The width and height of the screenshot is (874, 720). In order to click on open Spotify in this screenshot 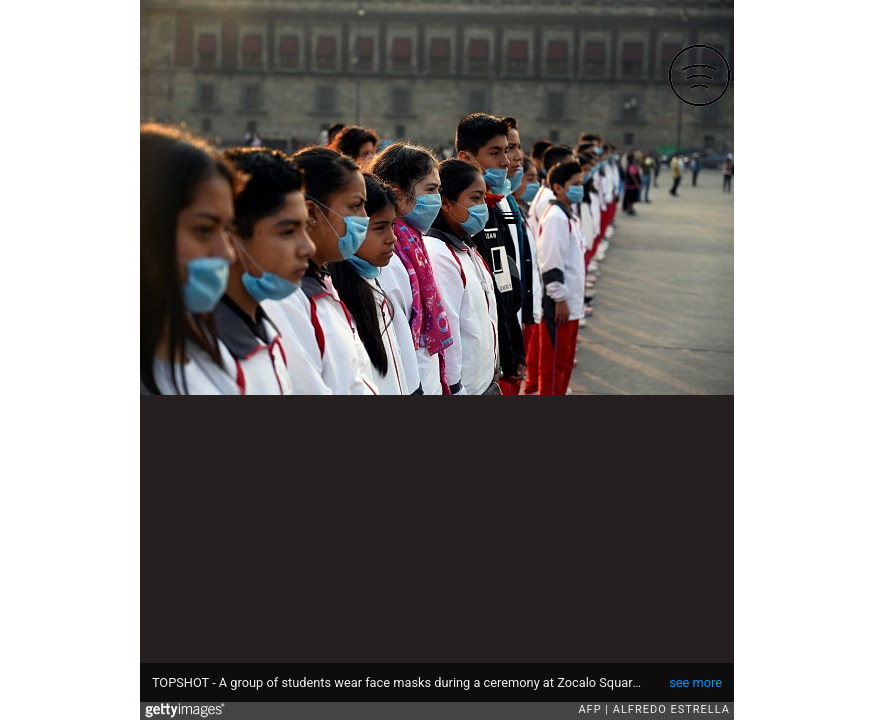, I will do `click(699, 75)`.